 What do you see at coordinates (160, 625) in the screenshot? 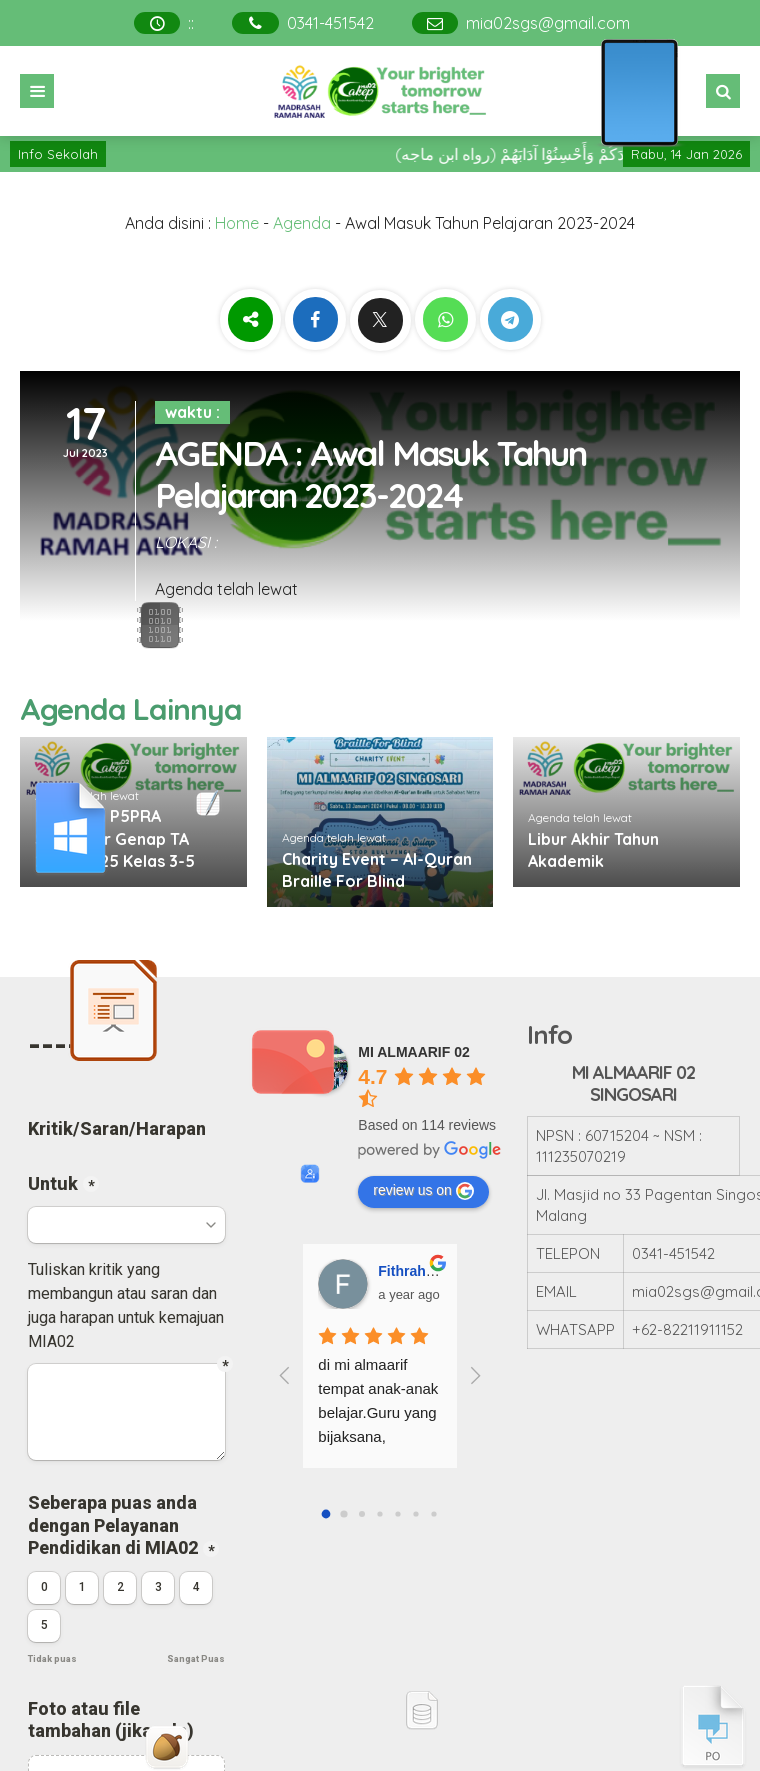
I see `firmware or binary file type indicator` at bounding box center [160, 625].